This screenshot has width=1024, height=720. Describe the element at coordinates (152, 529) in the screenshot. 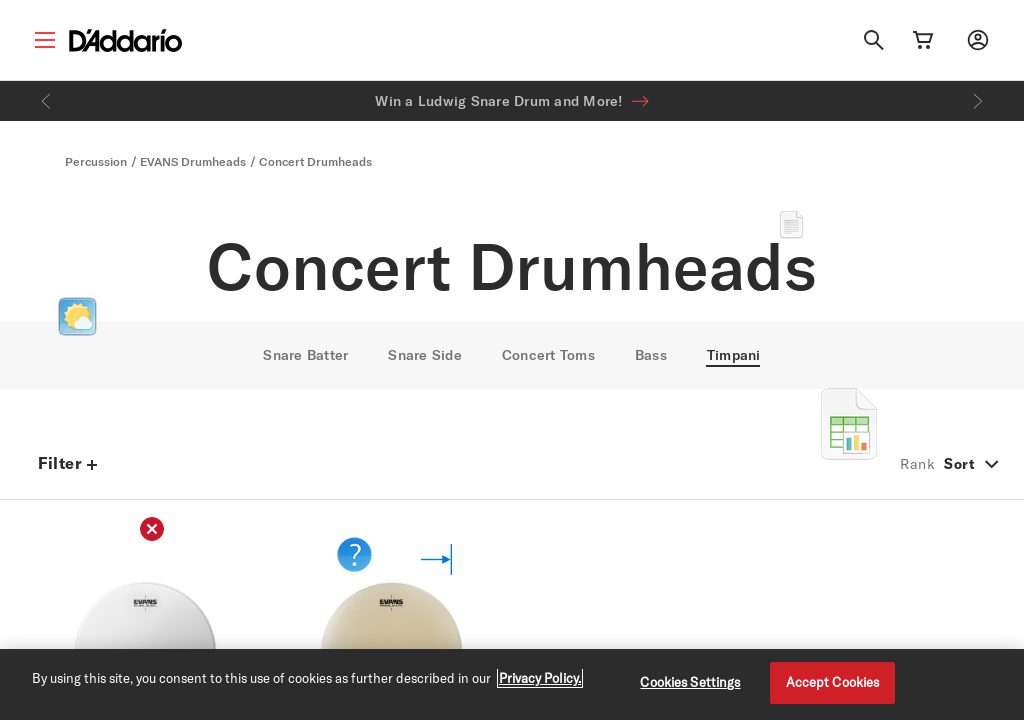

I see `cancel or close the current action` at that location.